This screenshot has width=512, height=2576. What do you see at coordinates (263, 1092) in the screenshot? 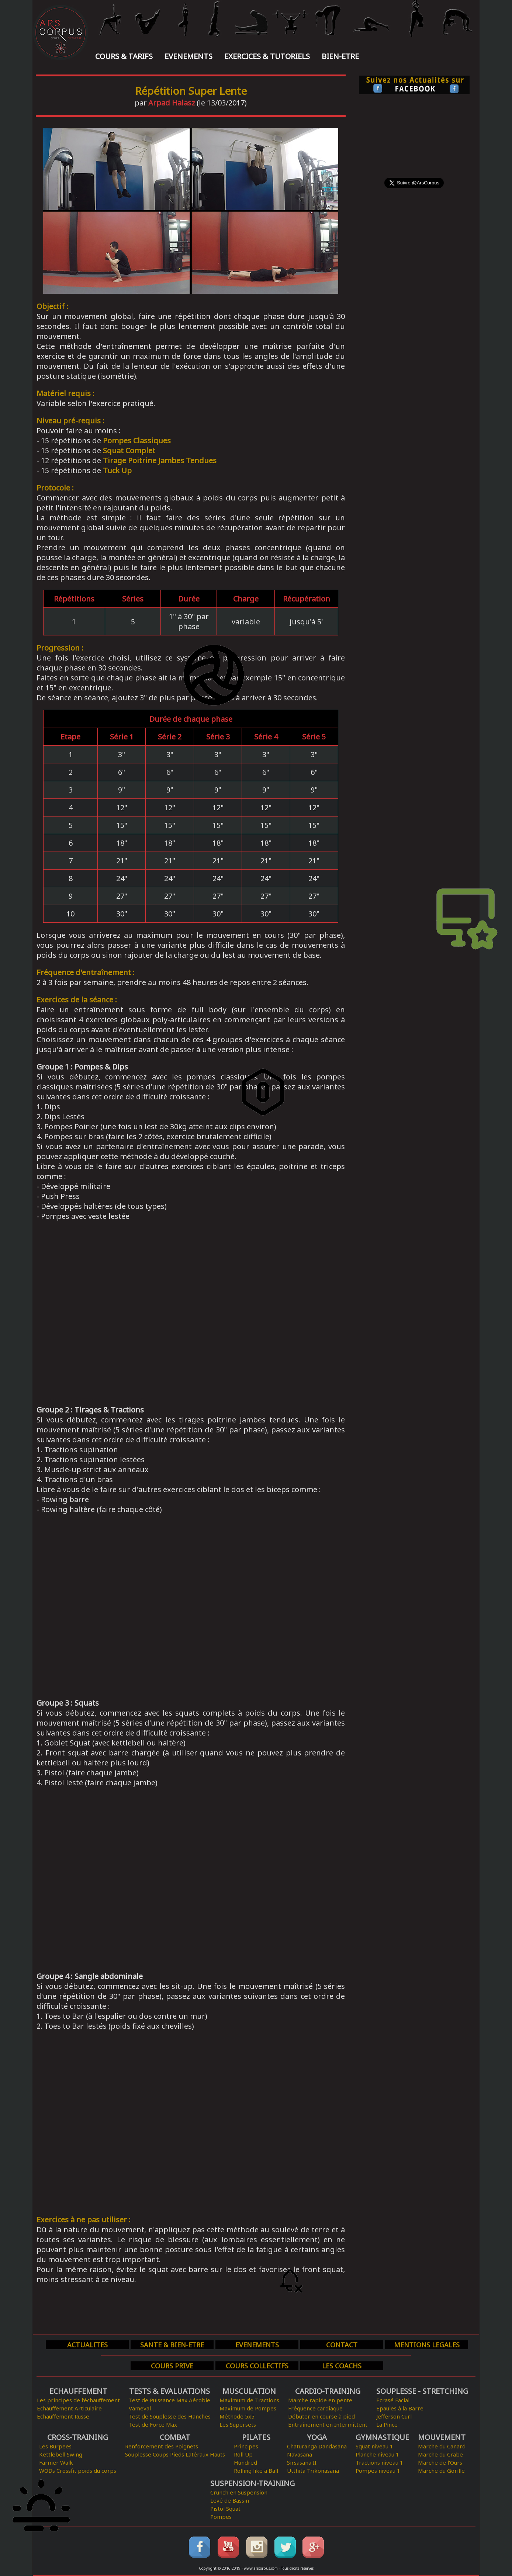
I see `indicates zero items or empty count` at bounding box center [263, 1092].